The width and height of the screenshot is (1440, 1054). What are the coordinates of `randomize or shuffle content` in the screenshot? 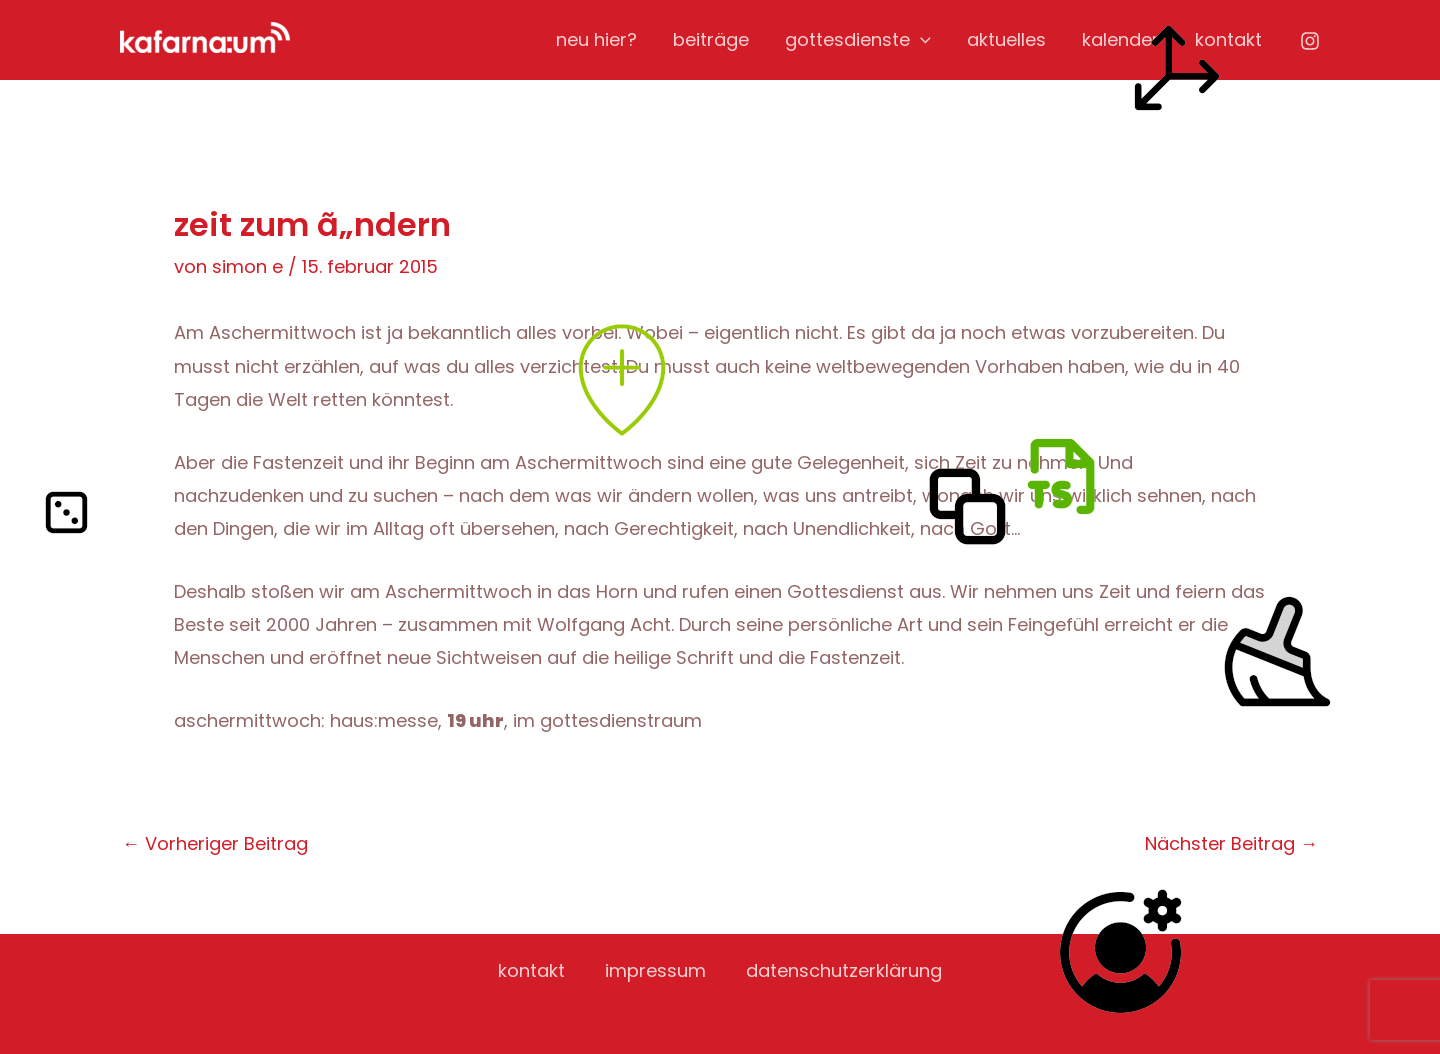 It's located at (66, 512).